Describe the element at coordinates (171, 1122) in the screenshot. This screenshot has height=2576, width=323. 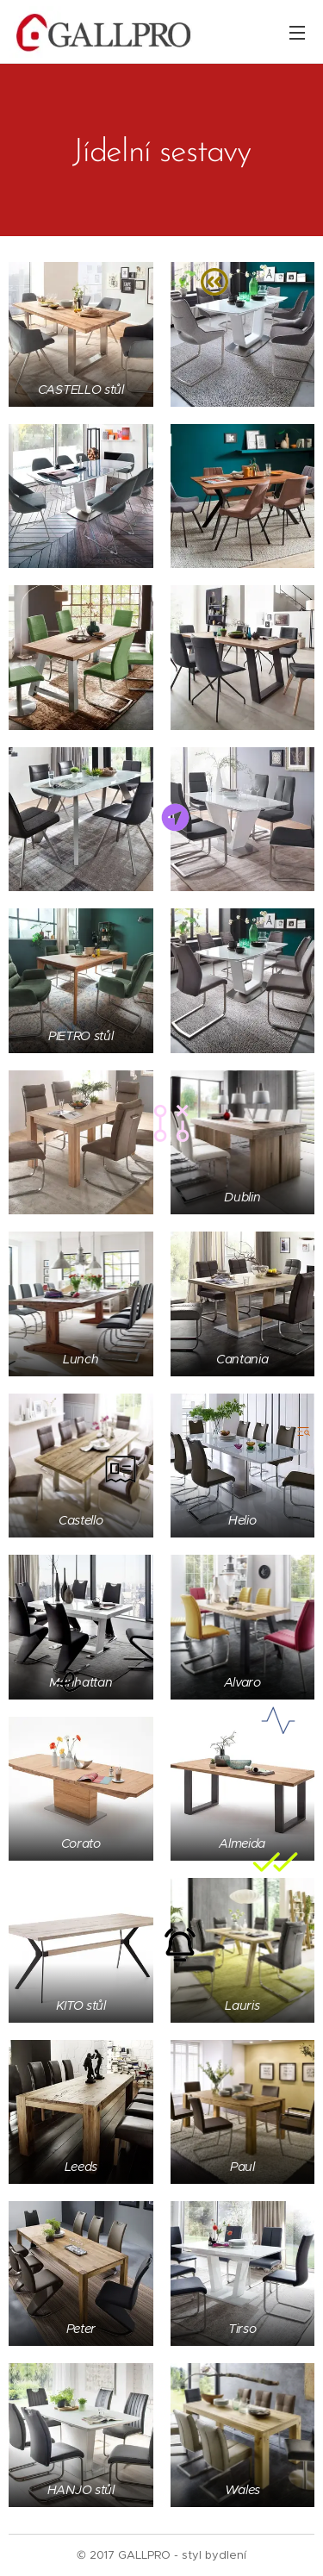
I see `indicates a closed or rejected pull request` at that location.